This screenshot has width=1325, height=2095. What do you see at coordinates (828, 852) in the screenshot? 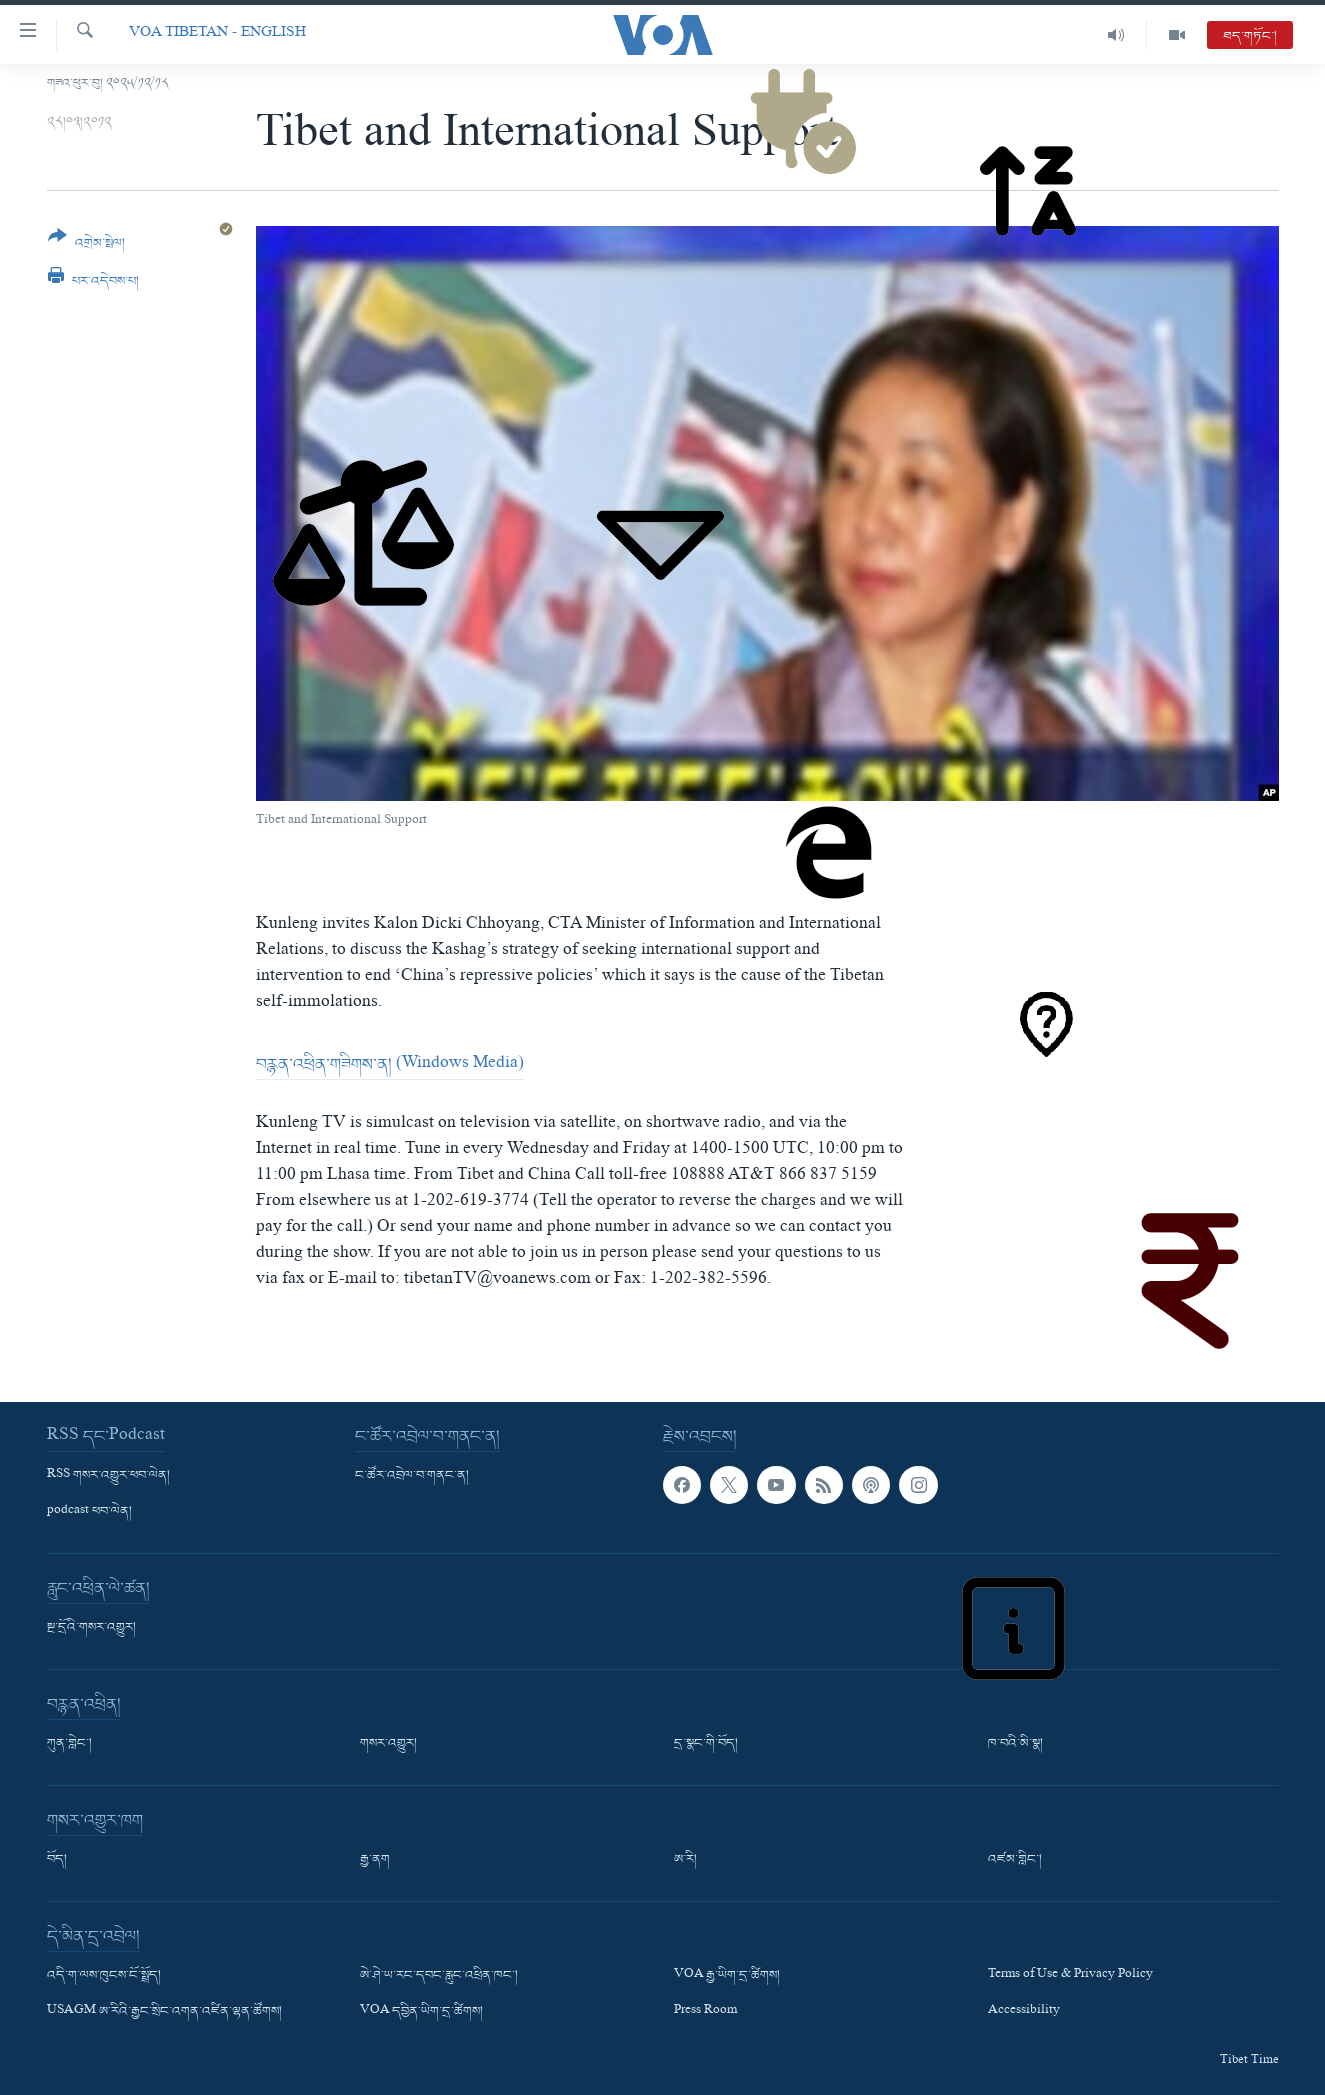
I see `open microsoft edge legacy browser` at bounding box center [828, 852].